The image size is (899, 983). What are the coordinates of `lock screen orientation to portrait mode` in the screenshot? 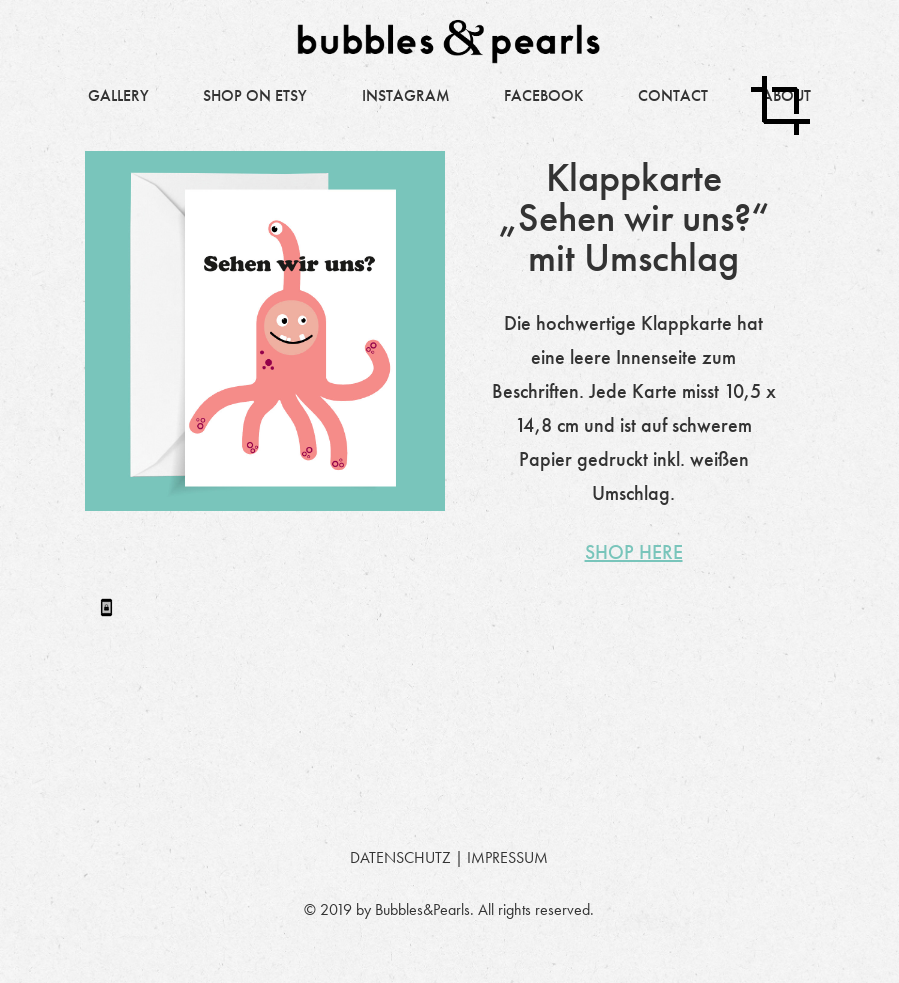 It's located at (106, 607).